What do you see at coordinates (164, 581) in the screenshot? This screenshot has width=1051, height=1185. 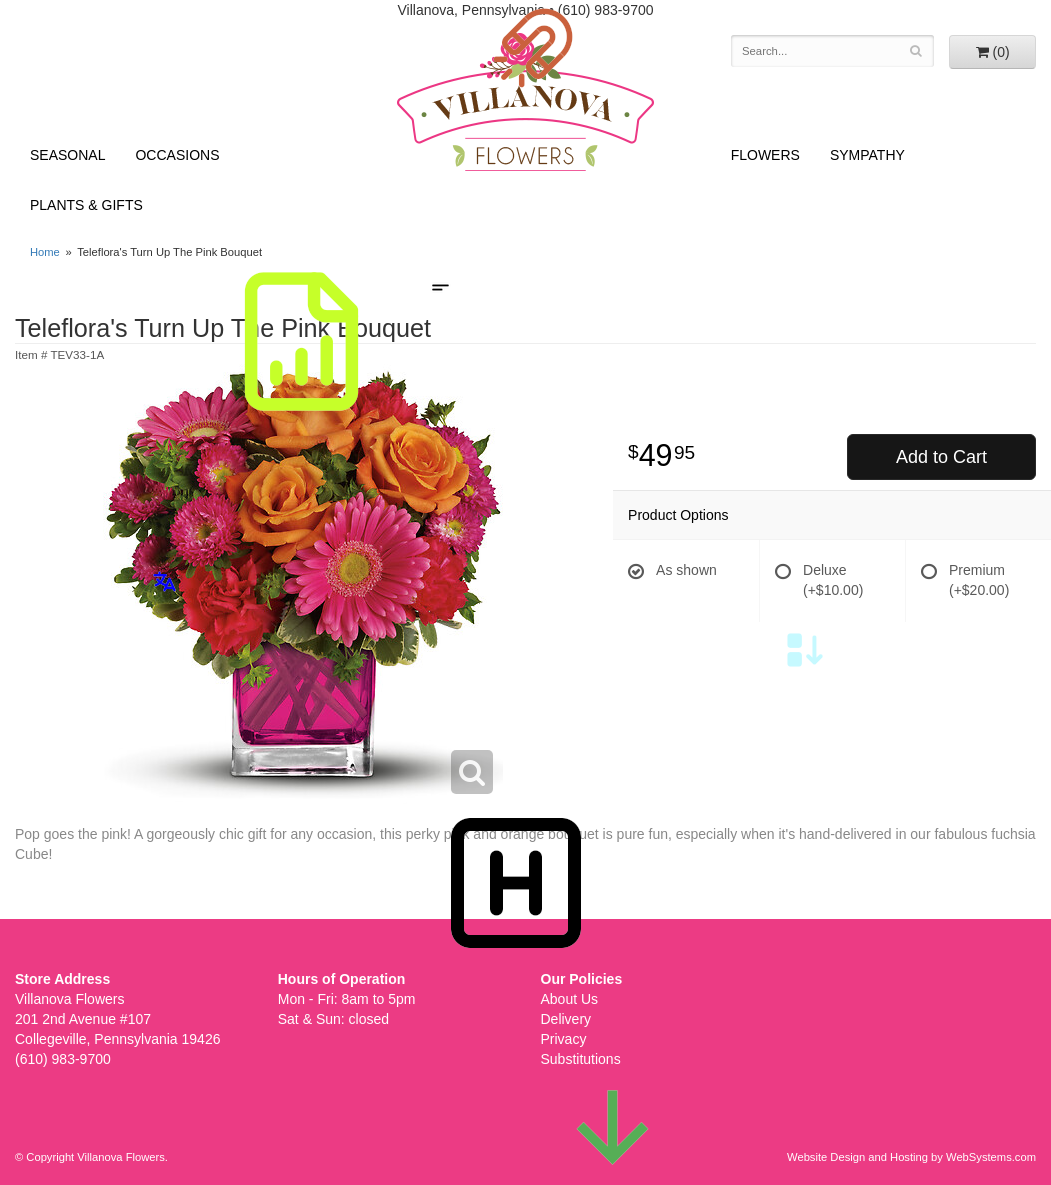 I see `change language settings` at bounding box center [164, 581].